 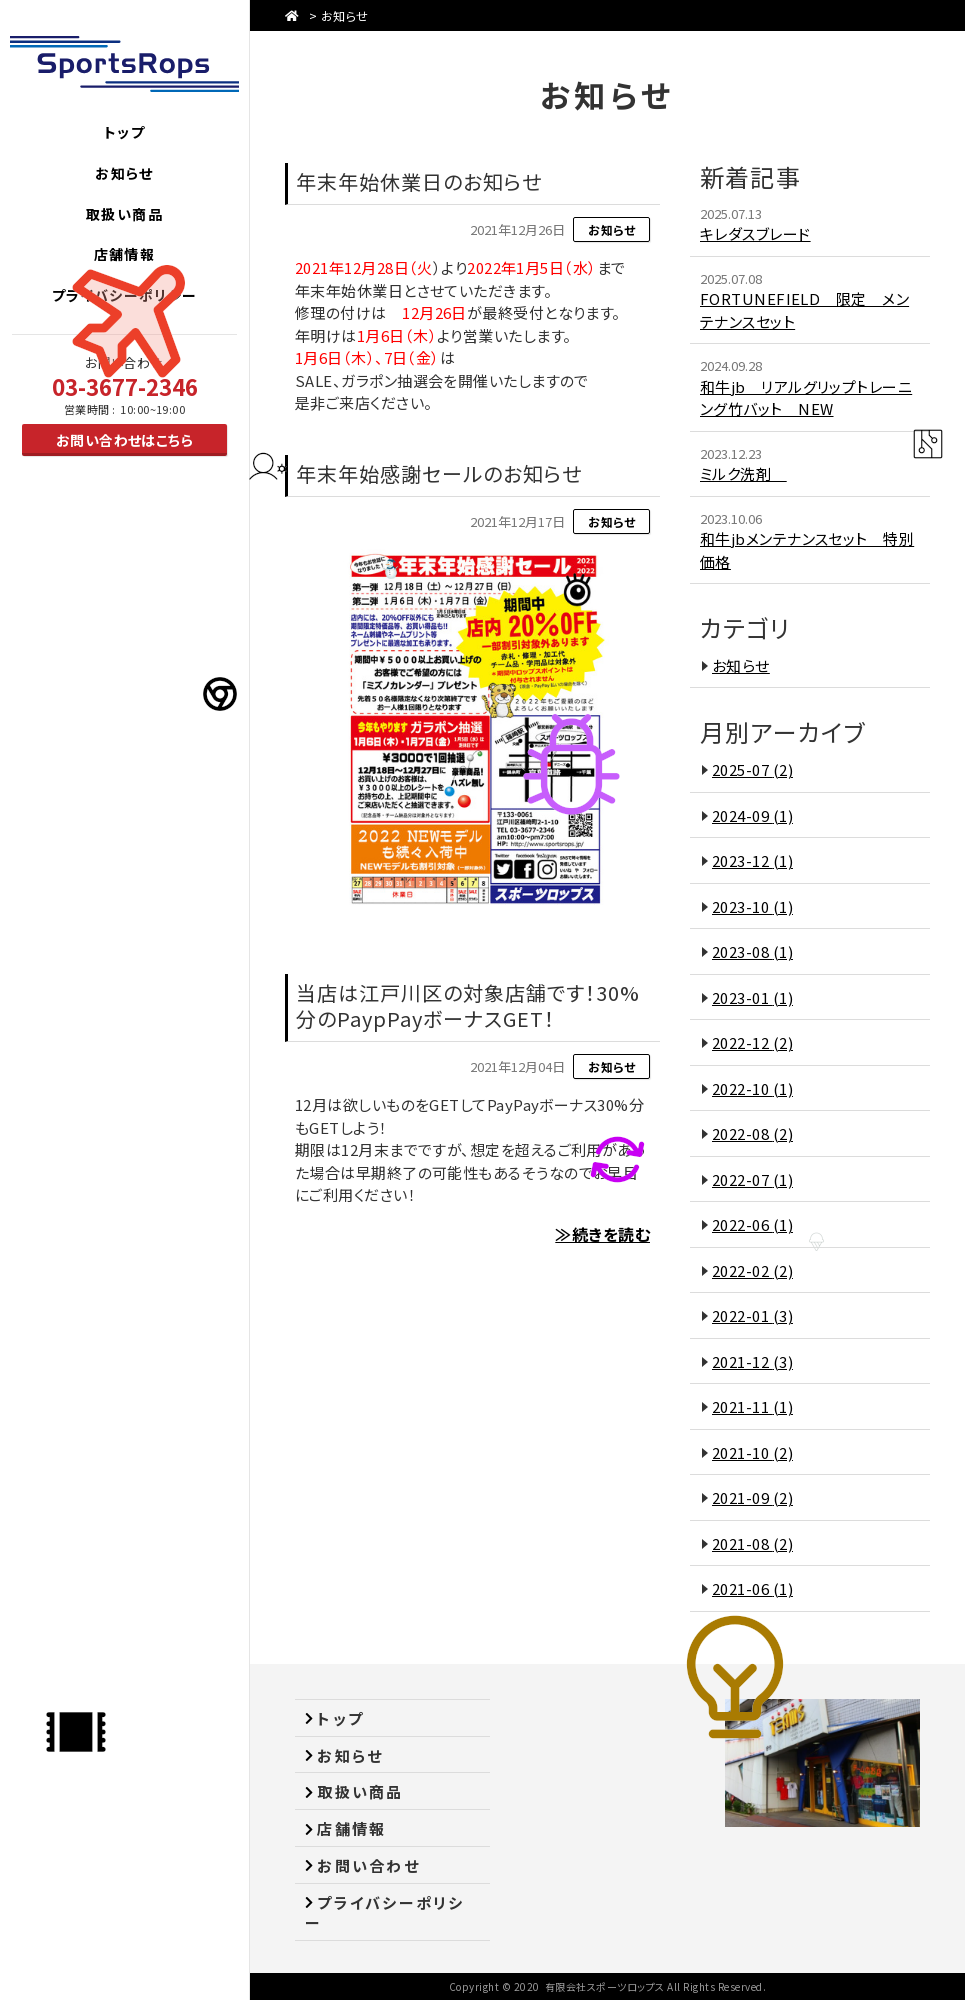 I want to click on sync data across devices, so click(x=617, y=1159).